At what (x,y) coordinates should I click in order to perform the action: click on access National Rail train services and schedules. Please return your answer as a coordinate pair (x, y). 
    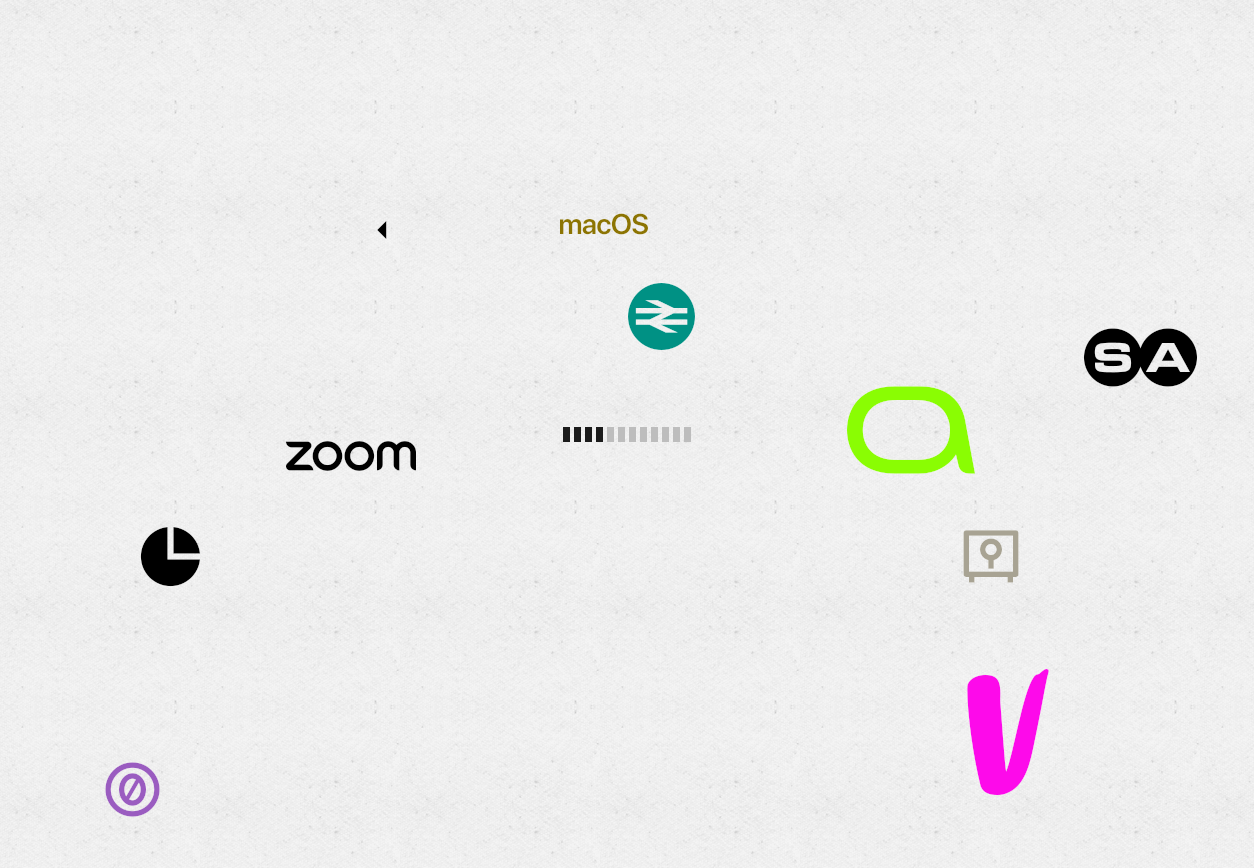
    Looking at the image, I should click on (661, 316).